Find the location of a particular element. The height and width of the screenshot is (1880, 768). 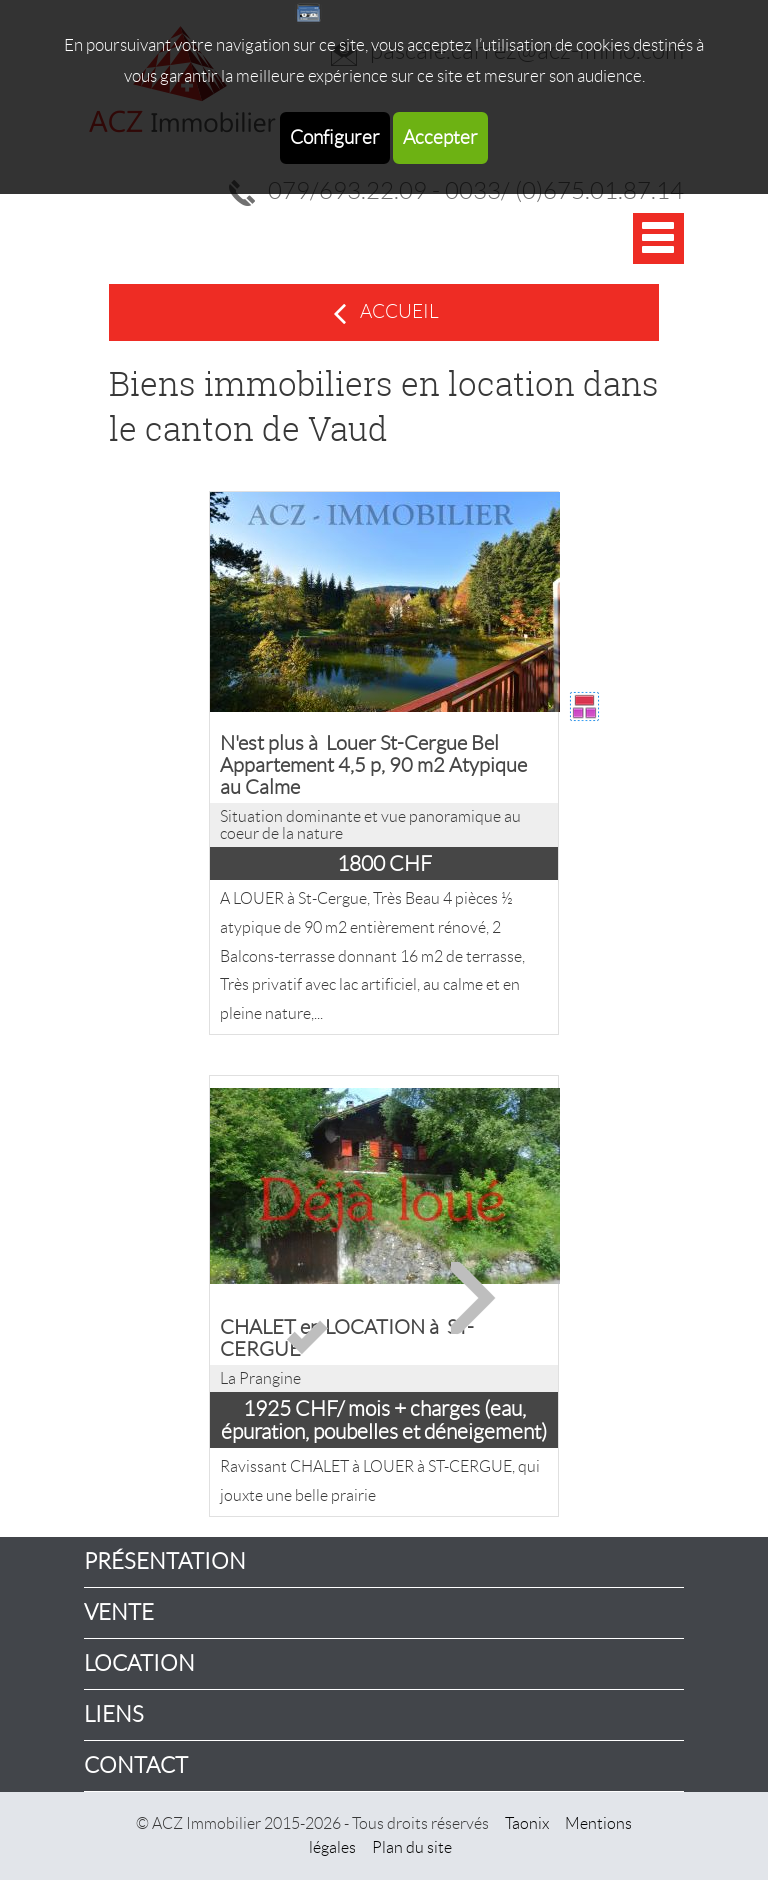

confirm or apply changes is located at coordinates (305, 1335).